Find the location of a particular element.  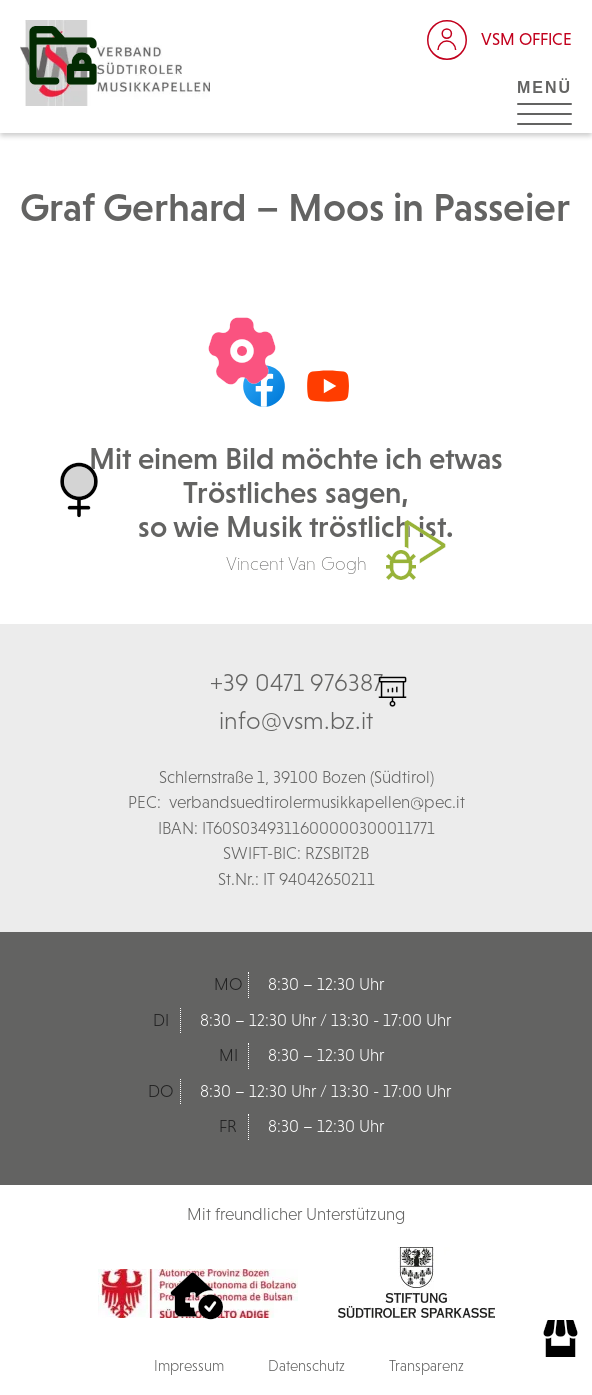

open settings menu is located at coordinates (242, 351).